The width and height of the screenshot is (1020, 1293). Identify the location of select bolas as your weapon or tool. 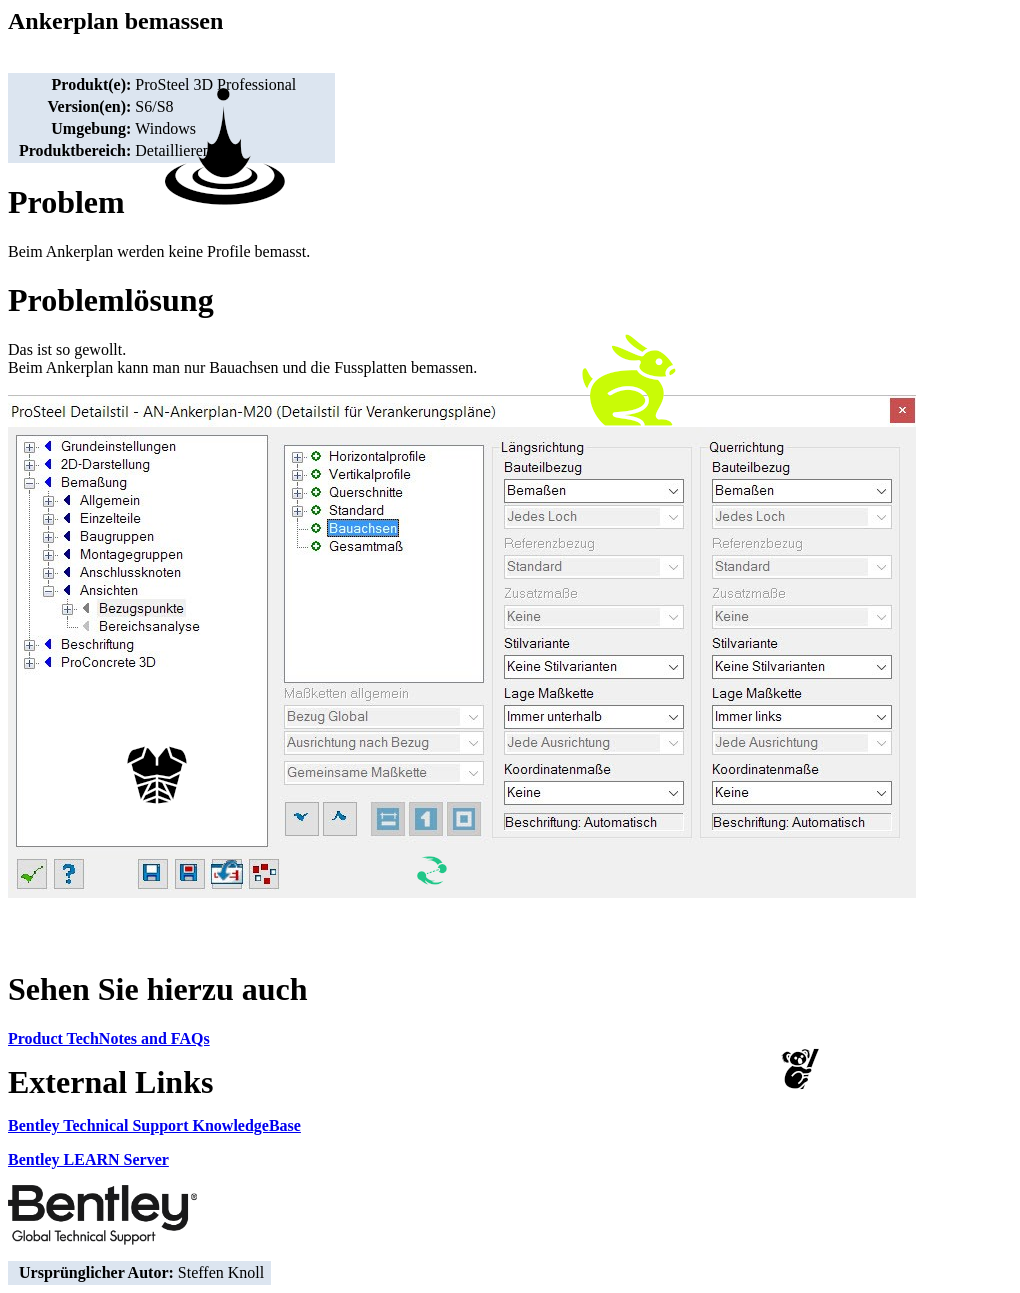
(432, 871).